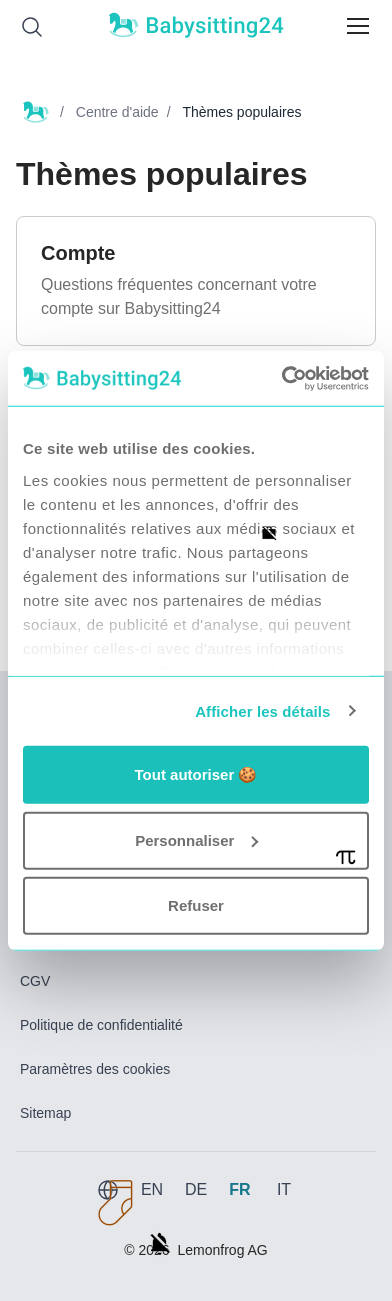 Image resolution: width=392 pixels, height=1301 pixels. What do you see at coordinates (117, 1202) in the screenshot?
I see `browse clothing or apparel items` at bounding box center [117, 1202].